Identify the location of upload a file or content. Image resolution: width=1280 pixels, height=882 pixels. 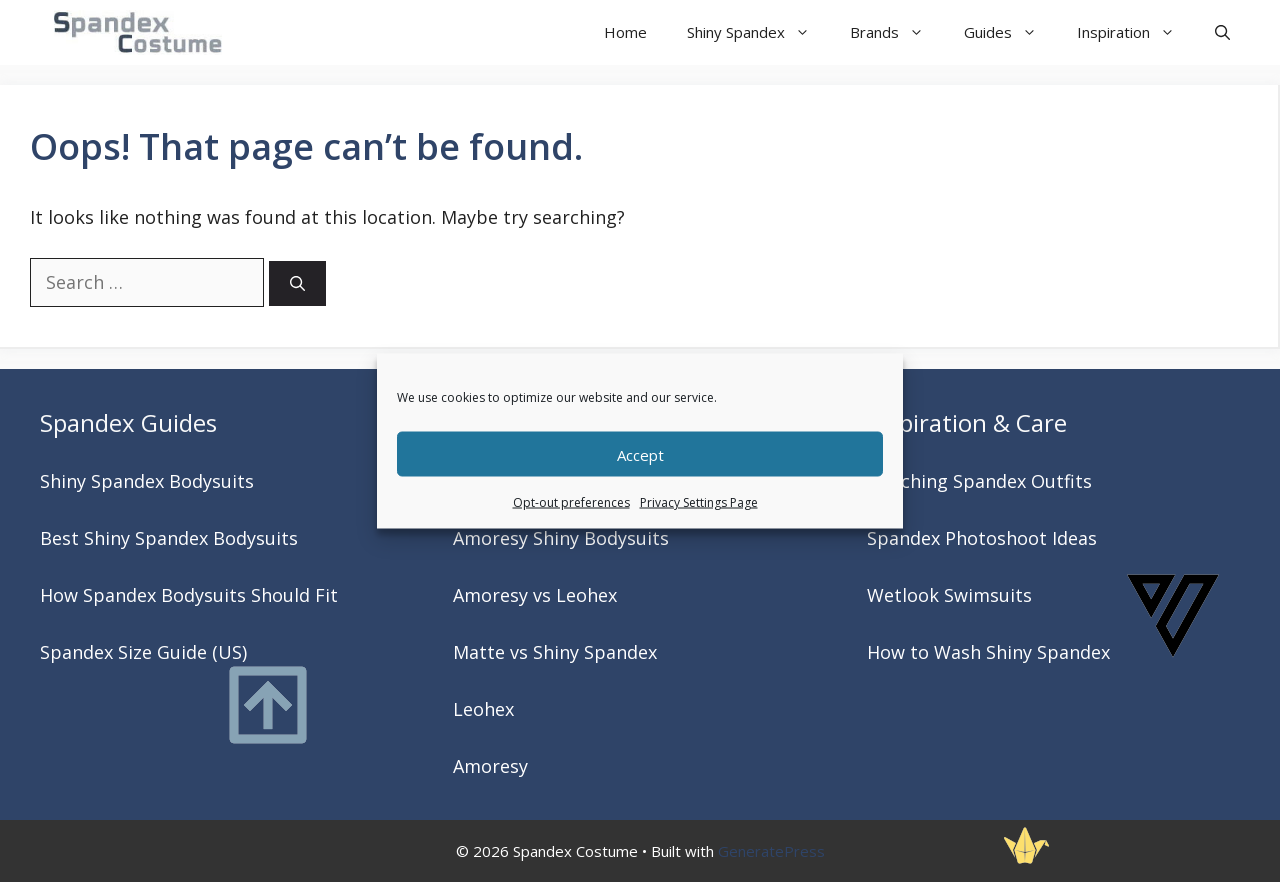
(268, 705).